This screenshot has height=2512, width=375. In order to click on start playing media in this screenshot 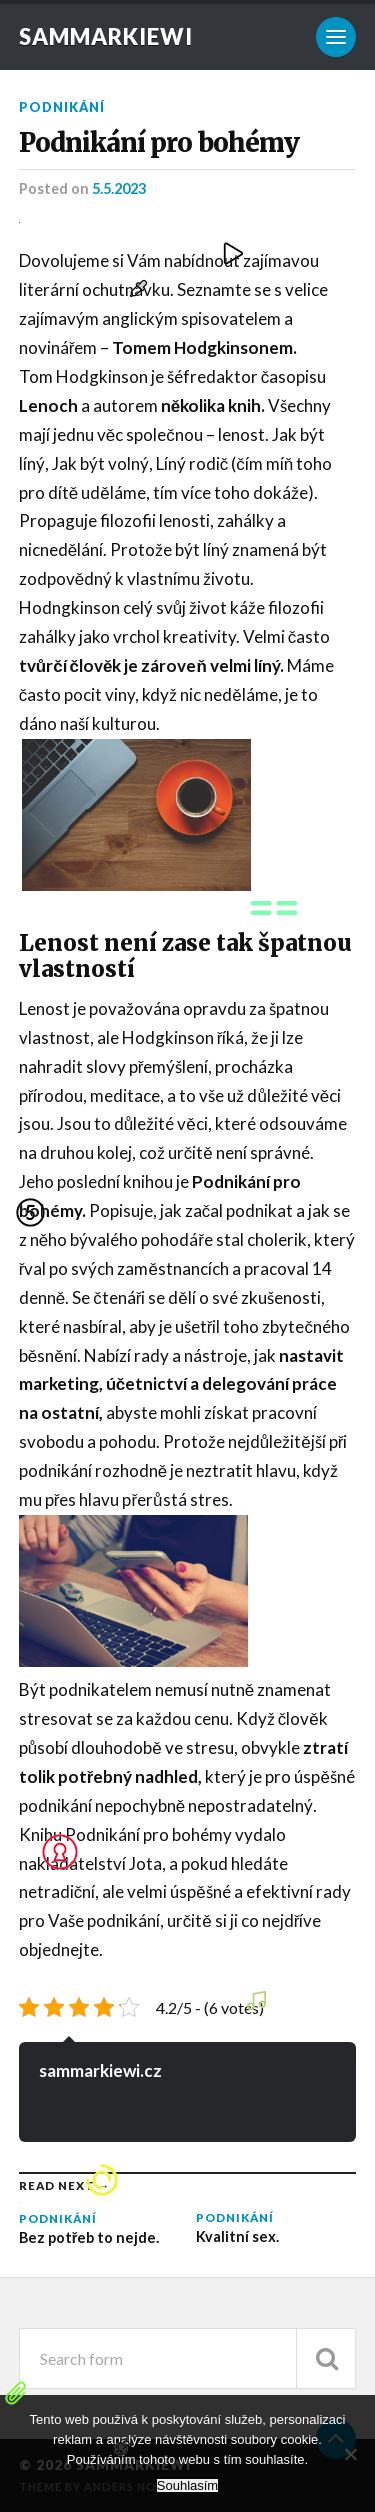, I will do `click(233, 253)`.